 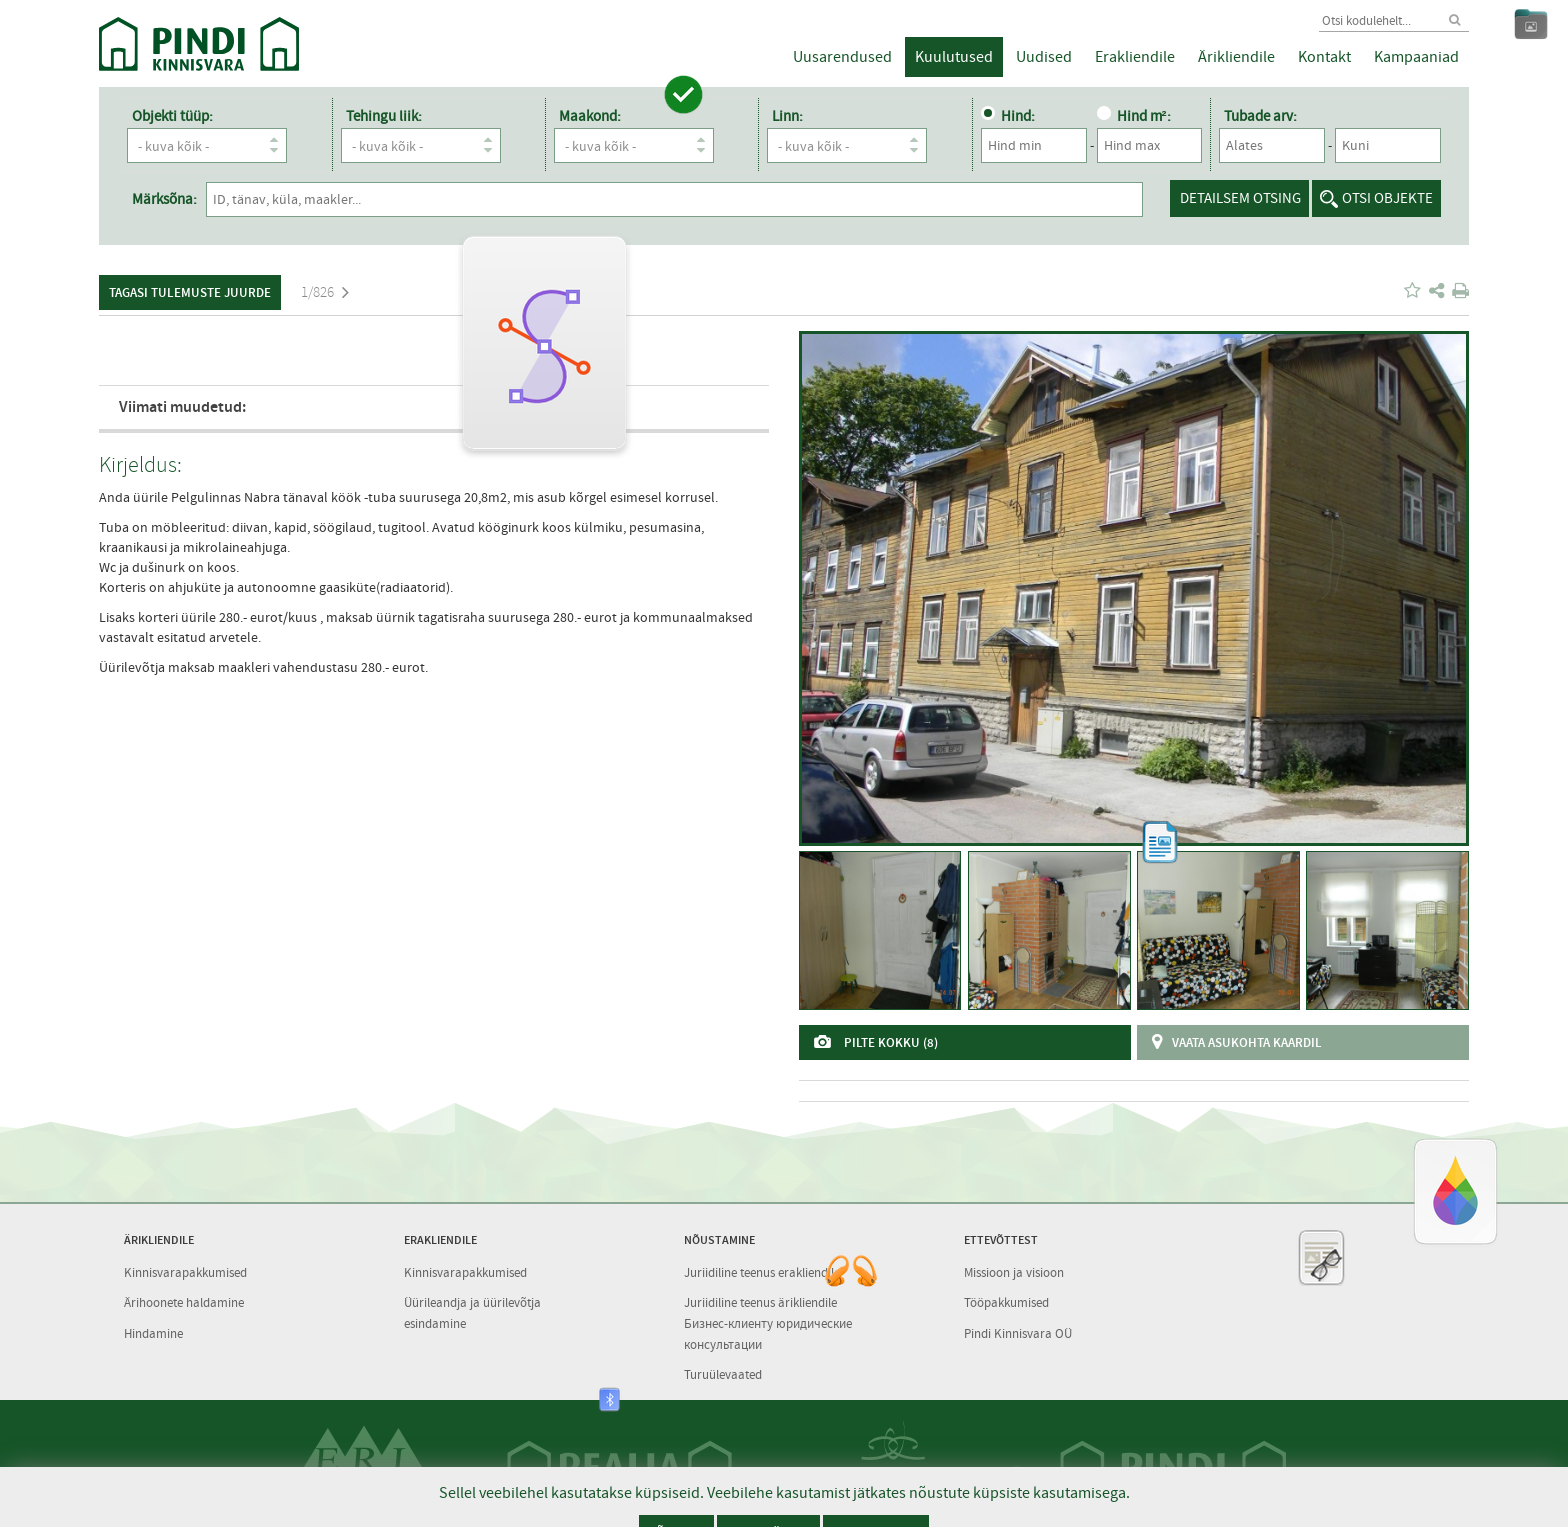 What do you see at coordinates (544, 346) in the screenshot?
I see `open a drawing template file` at bounding box center [544, 346].